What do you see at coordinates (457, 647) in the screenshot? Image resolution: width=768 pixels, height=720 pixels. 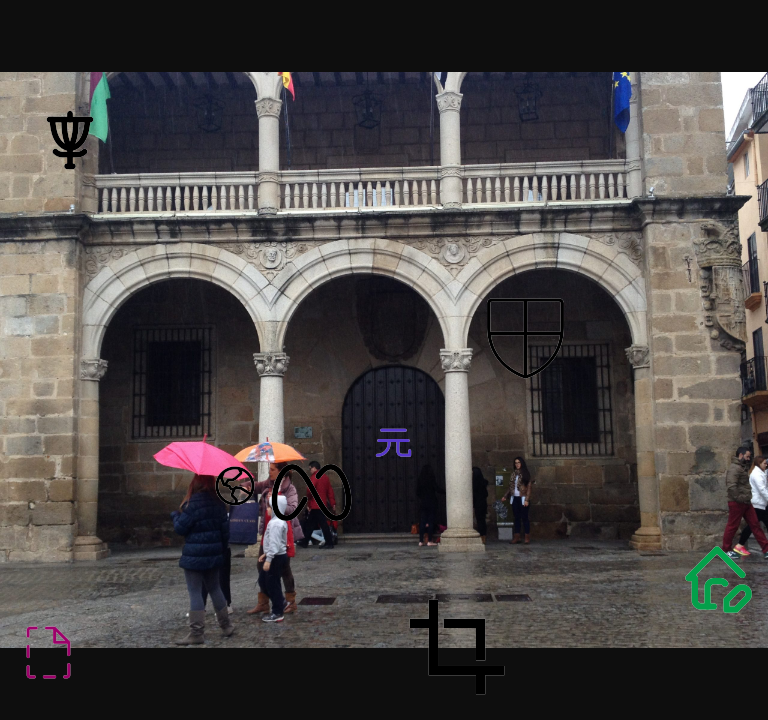 I see `crop an image` at bounding box center [457, 647].